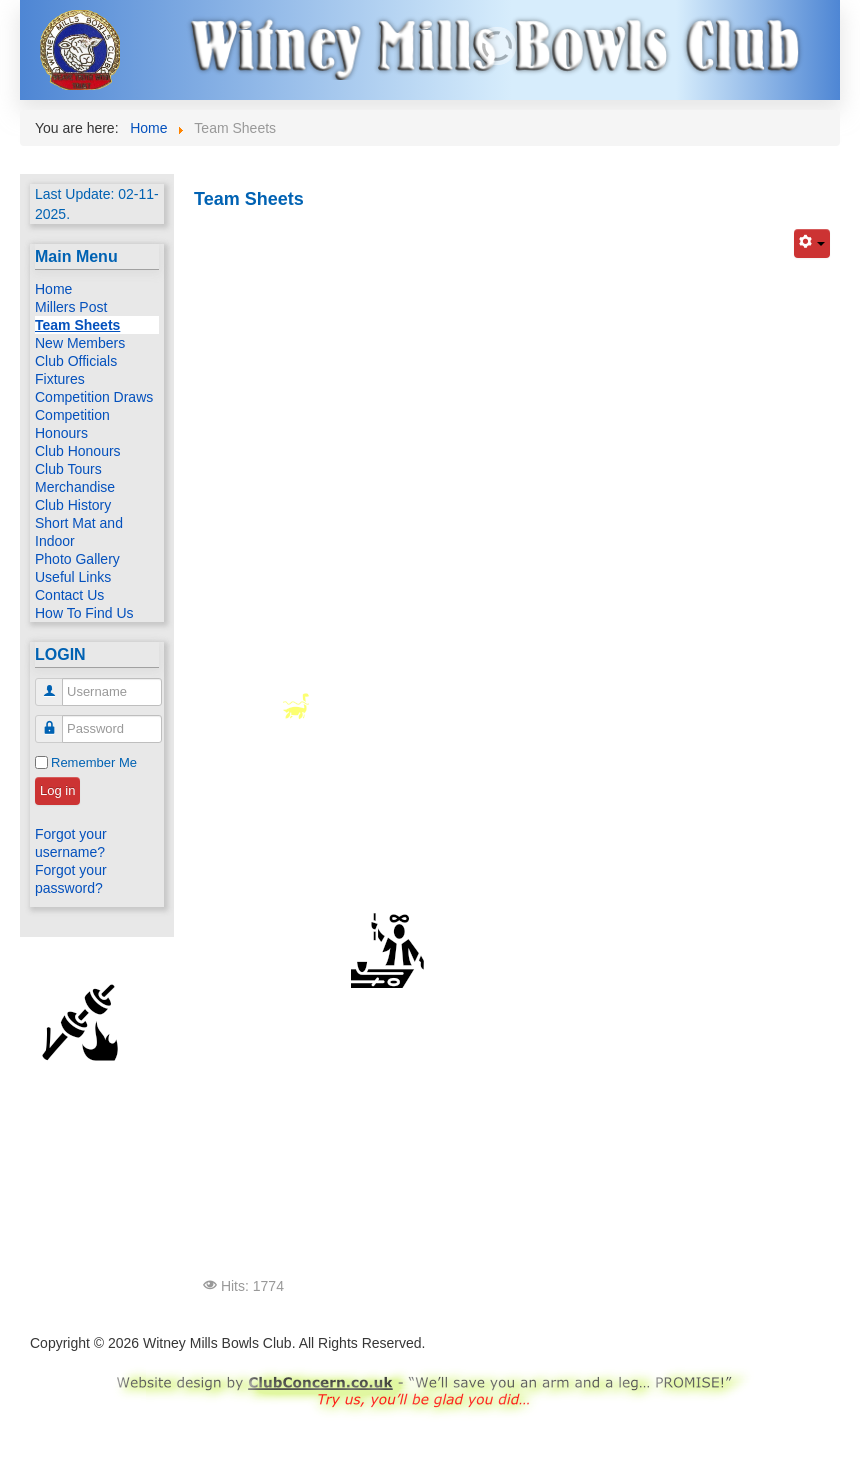 Image resolution: width=860 pixels, height=1469 pixels. What do you see at coordinates (79, 1022) in the screenshot?
I see `roast marshmallows over a campfire` at bounding box center [79, 1022].